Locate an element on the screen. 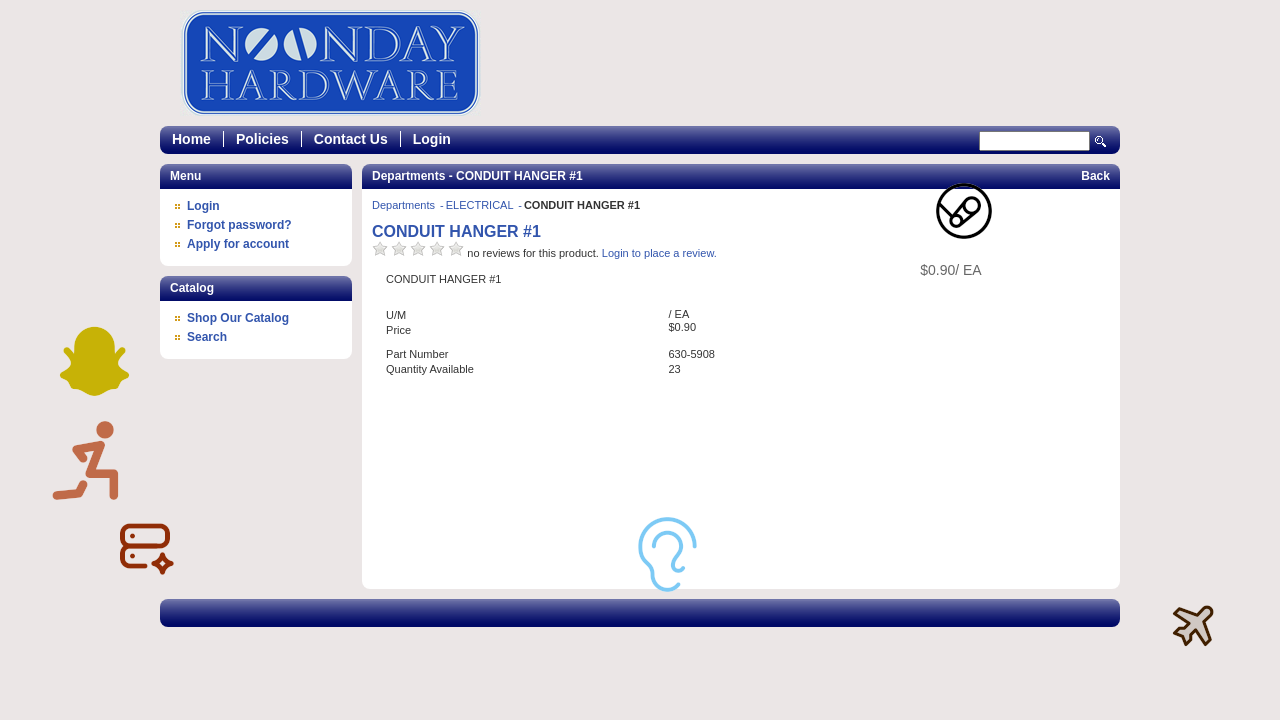  open snapchat is located at coordinates (94, 361).